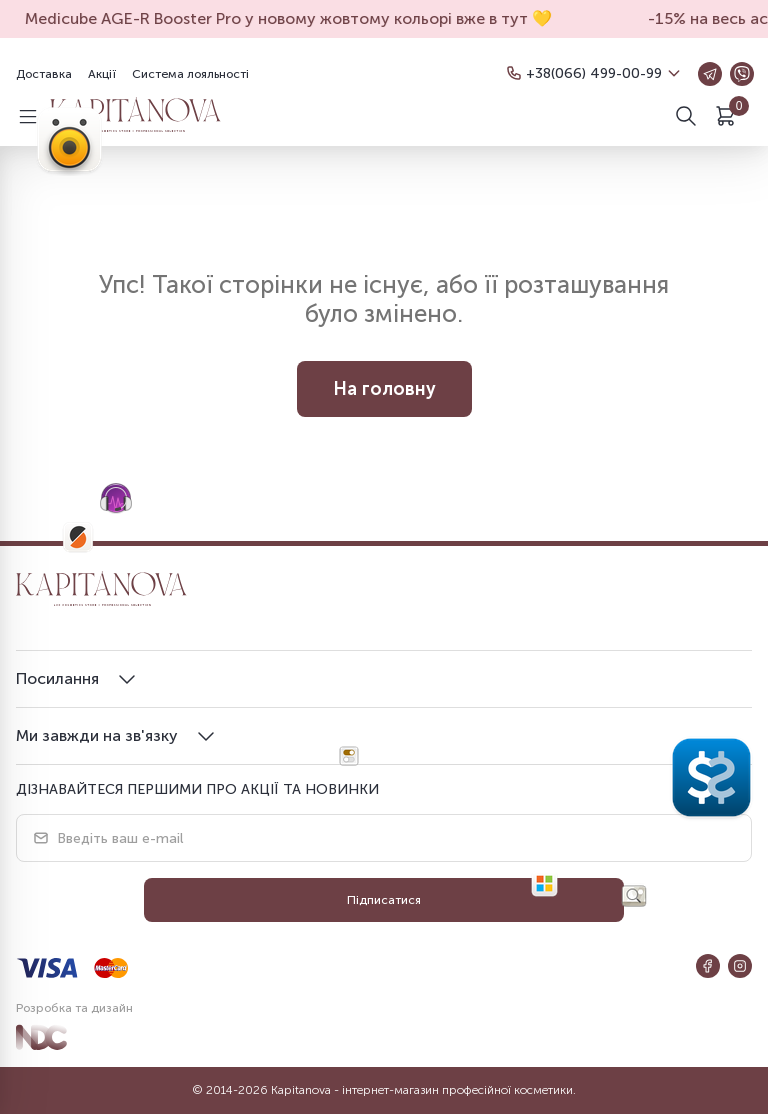  What do you see at coordinates (78, 537) in the screenshot?
I see `open PrusaSlicer 3D printing software` at bounding box center [78, 537].